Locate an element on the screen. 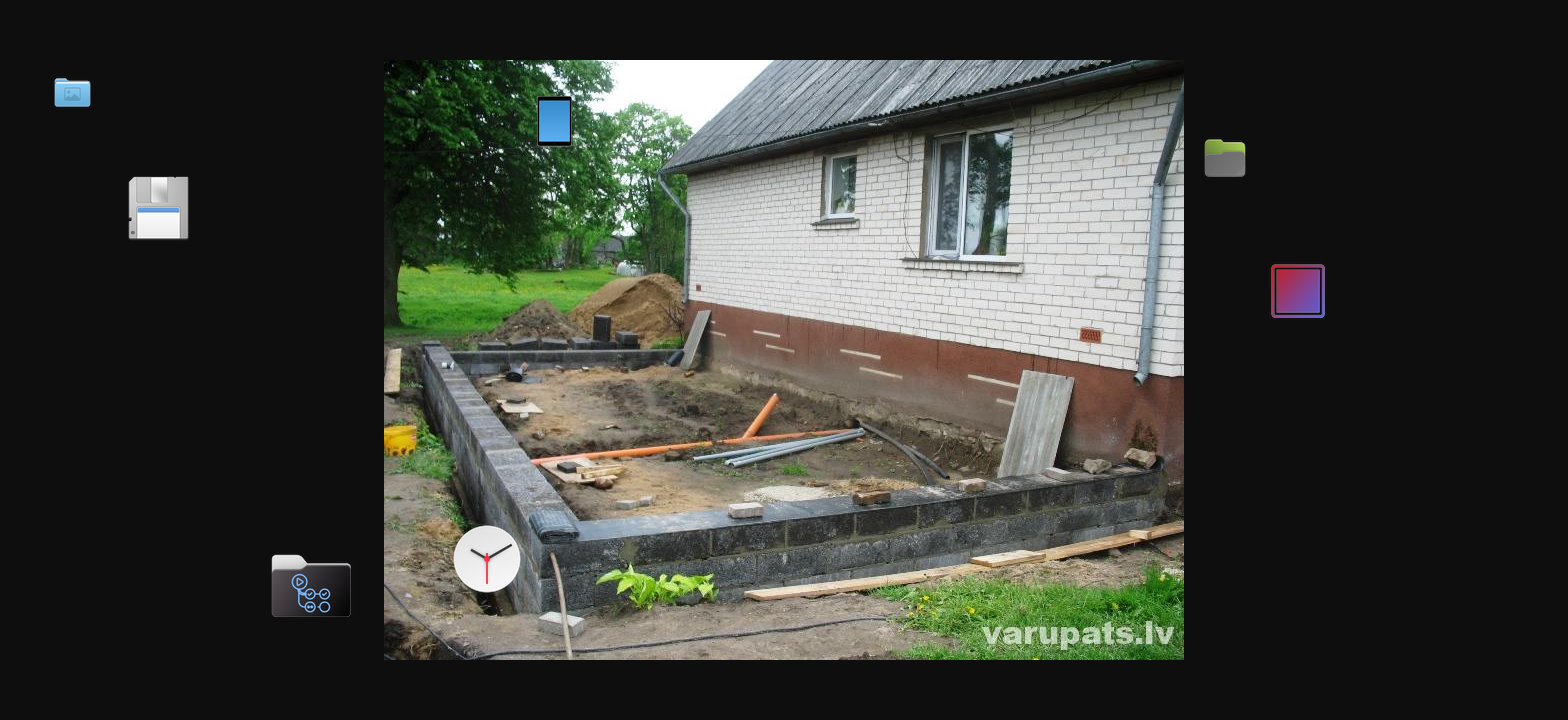 This screenshot has height=720, width=1568. indicates a folder is ready to accept dragged items is located at coordinates (1225, 158).